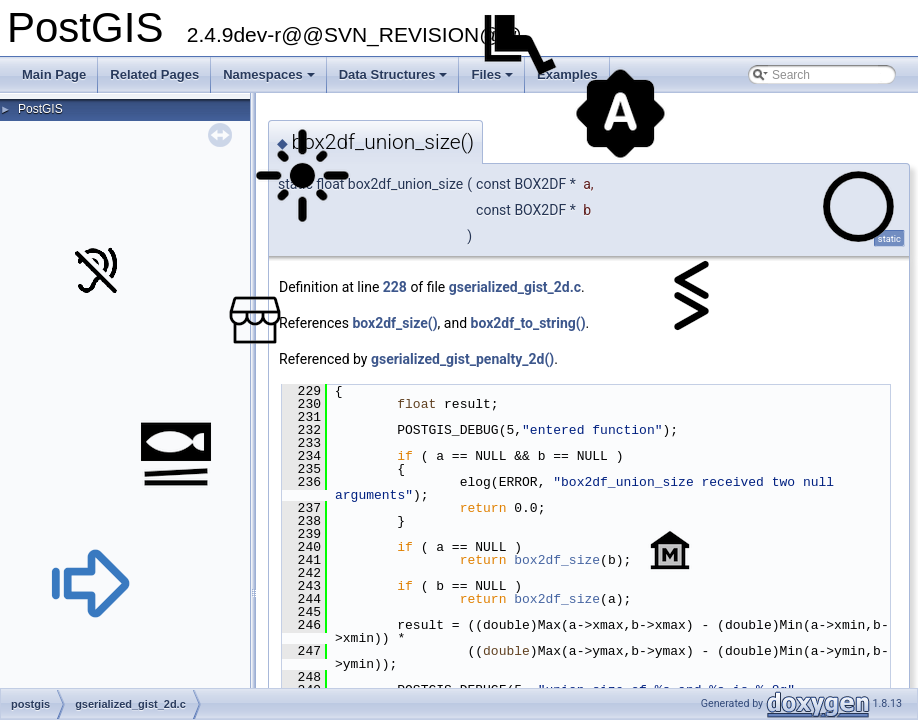  What do you see at coordinates (518, 45) in the screenshot?
I see `select extra legroom seat option` at bounding box center [518, 45].